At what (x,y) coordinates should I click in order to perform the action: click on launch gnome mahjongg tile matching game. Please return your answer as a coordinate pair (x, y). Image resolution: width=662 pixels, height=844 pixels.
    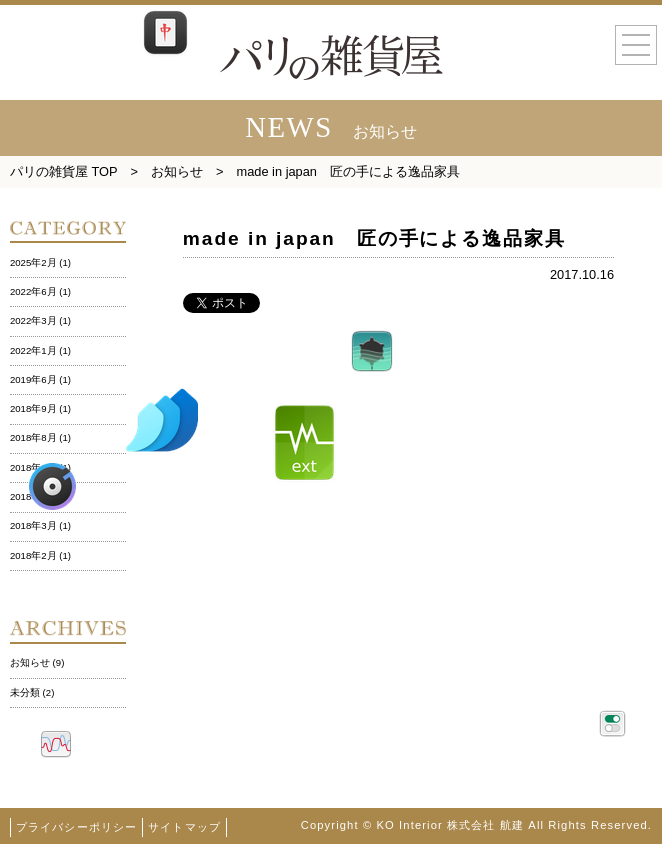
    Looking at the image, I should click on (165, 32).